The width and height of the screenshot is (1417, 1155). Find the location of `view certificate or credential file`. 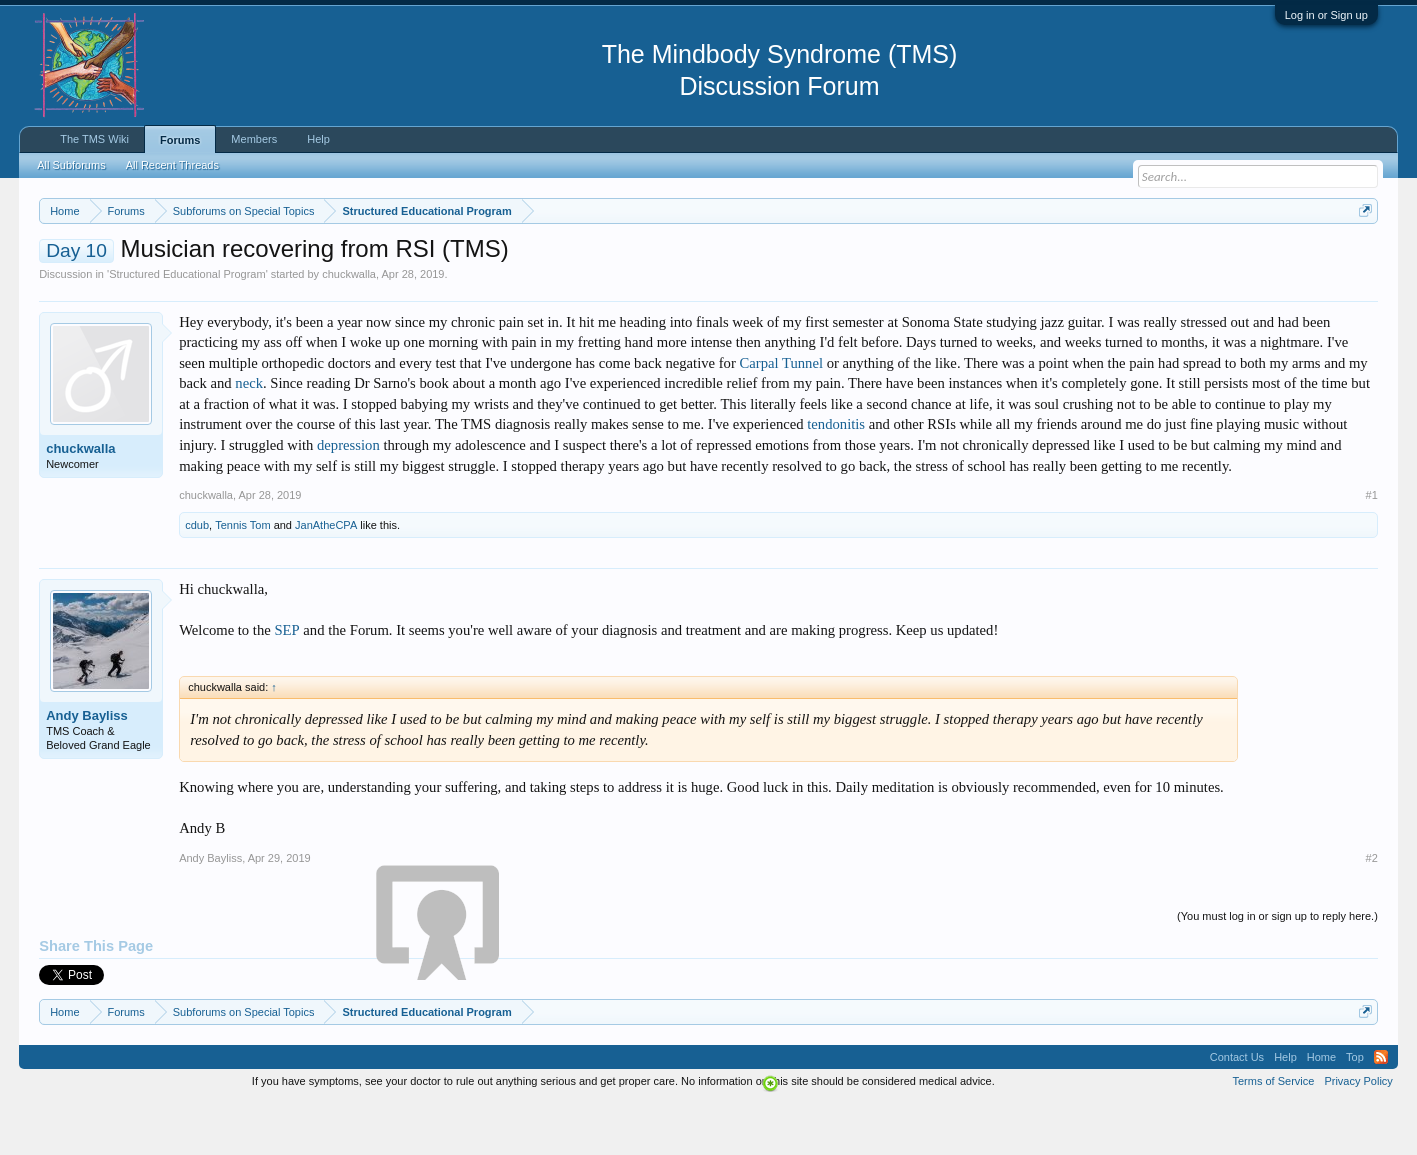

view certificate or credential file is located at coordinates (433, 914).